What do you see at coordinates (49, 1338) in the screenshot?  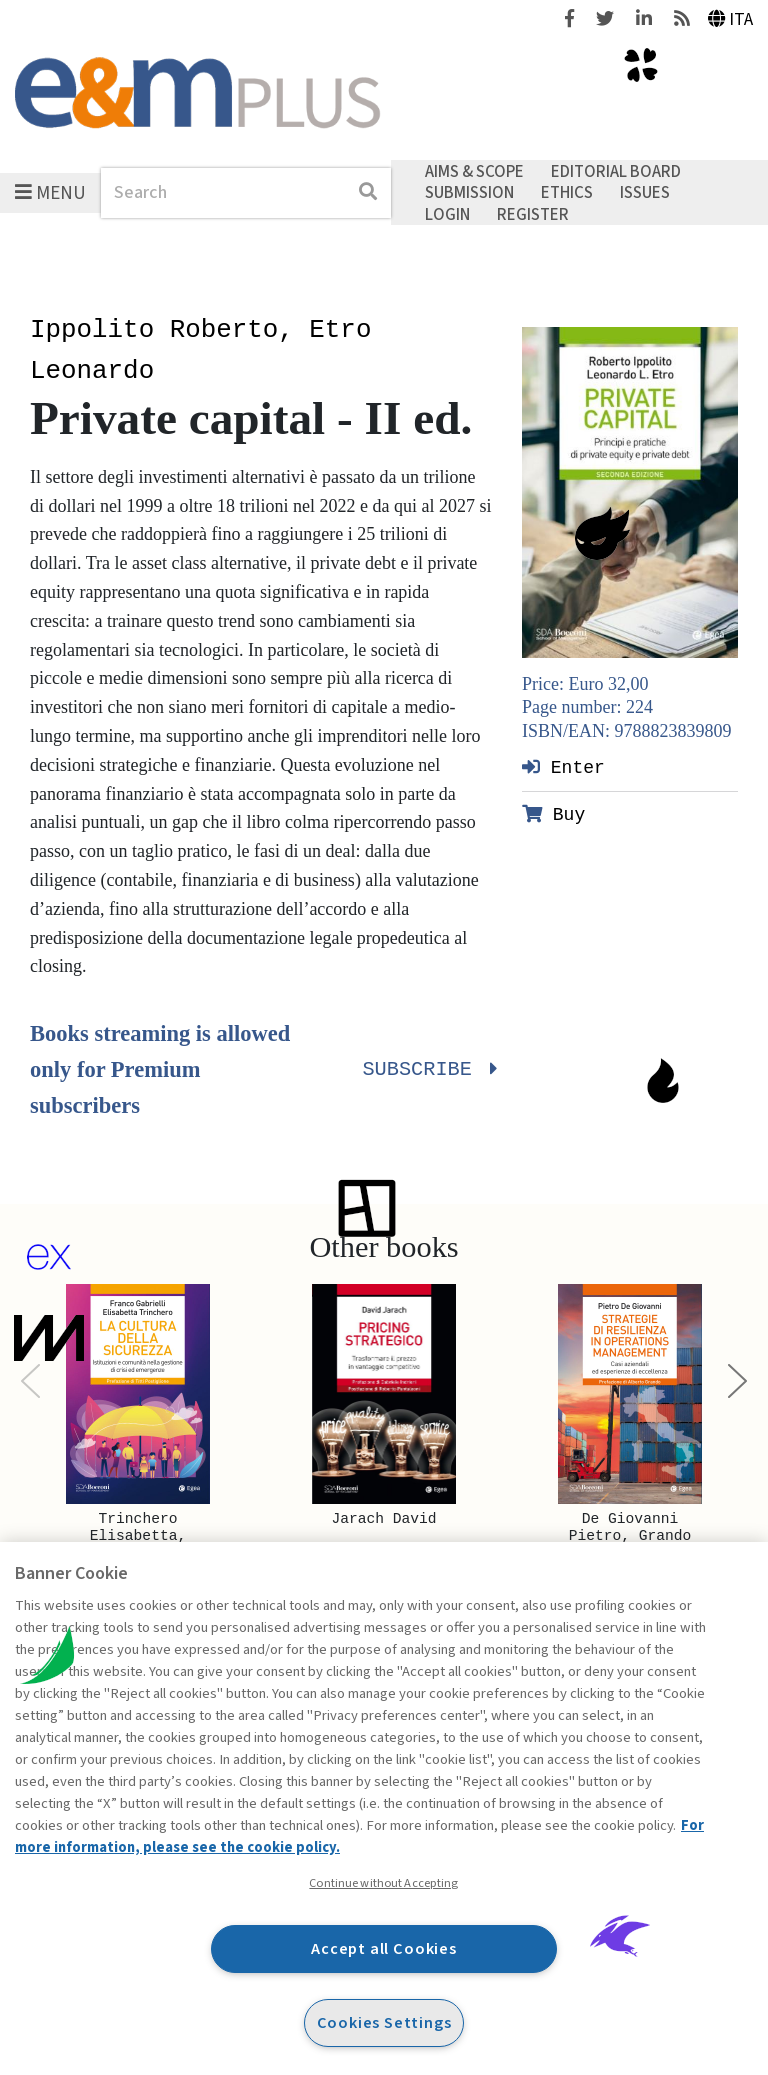 I see `open ChartMogul analytics dashboard` at bounding box center [49, 1338].